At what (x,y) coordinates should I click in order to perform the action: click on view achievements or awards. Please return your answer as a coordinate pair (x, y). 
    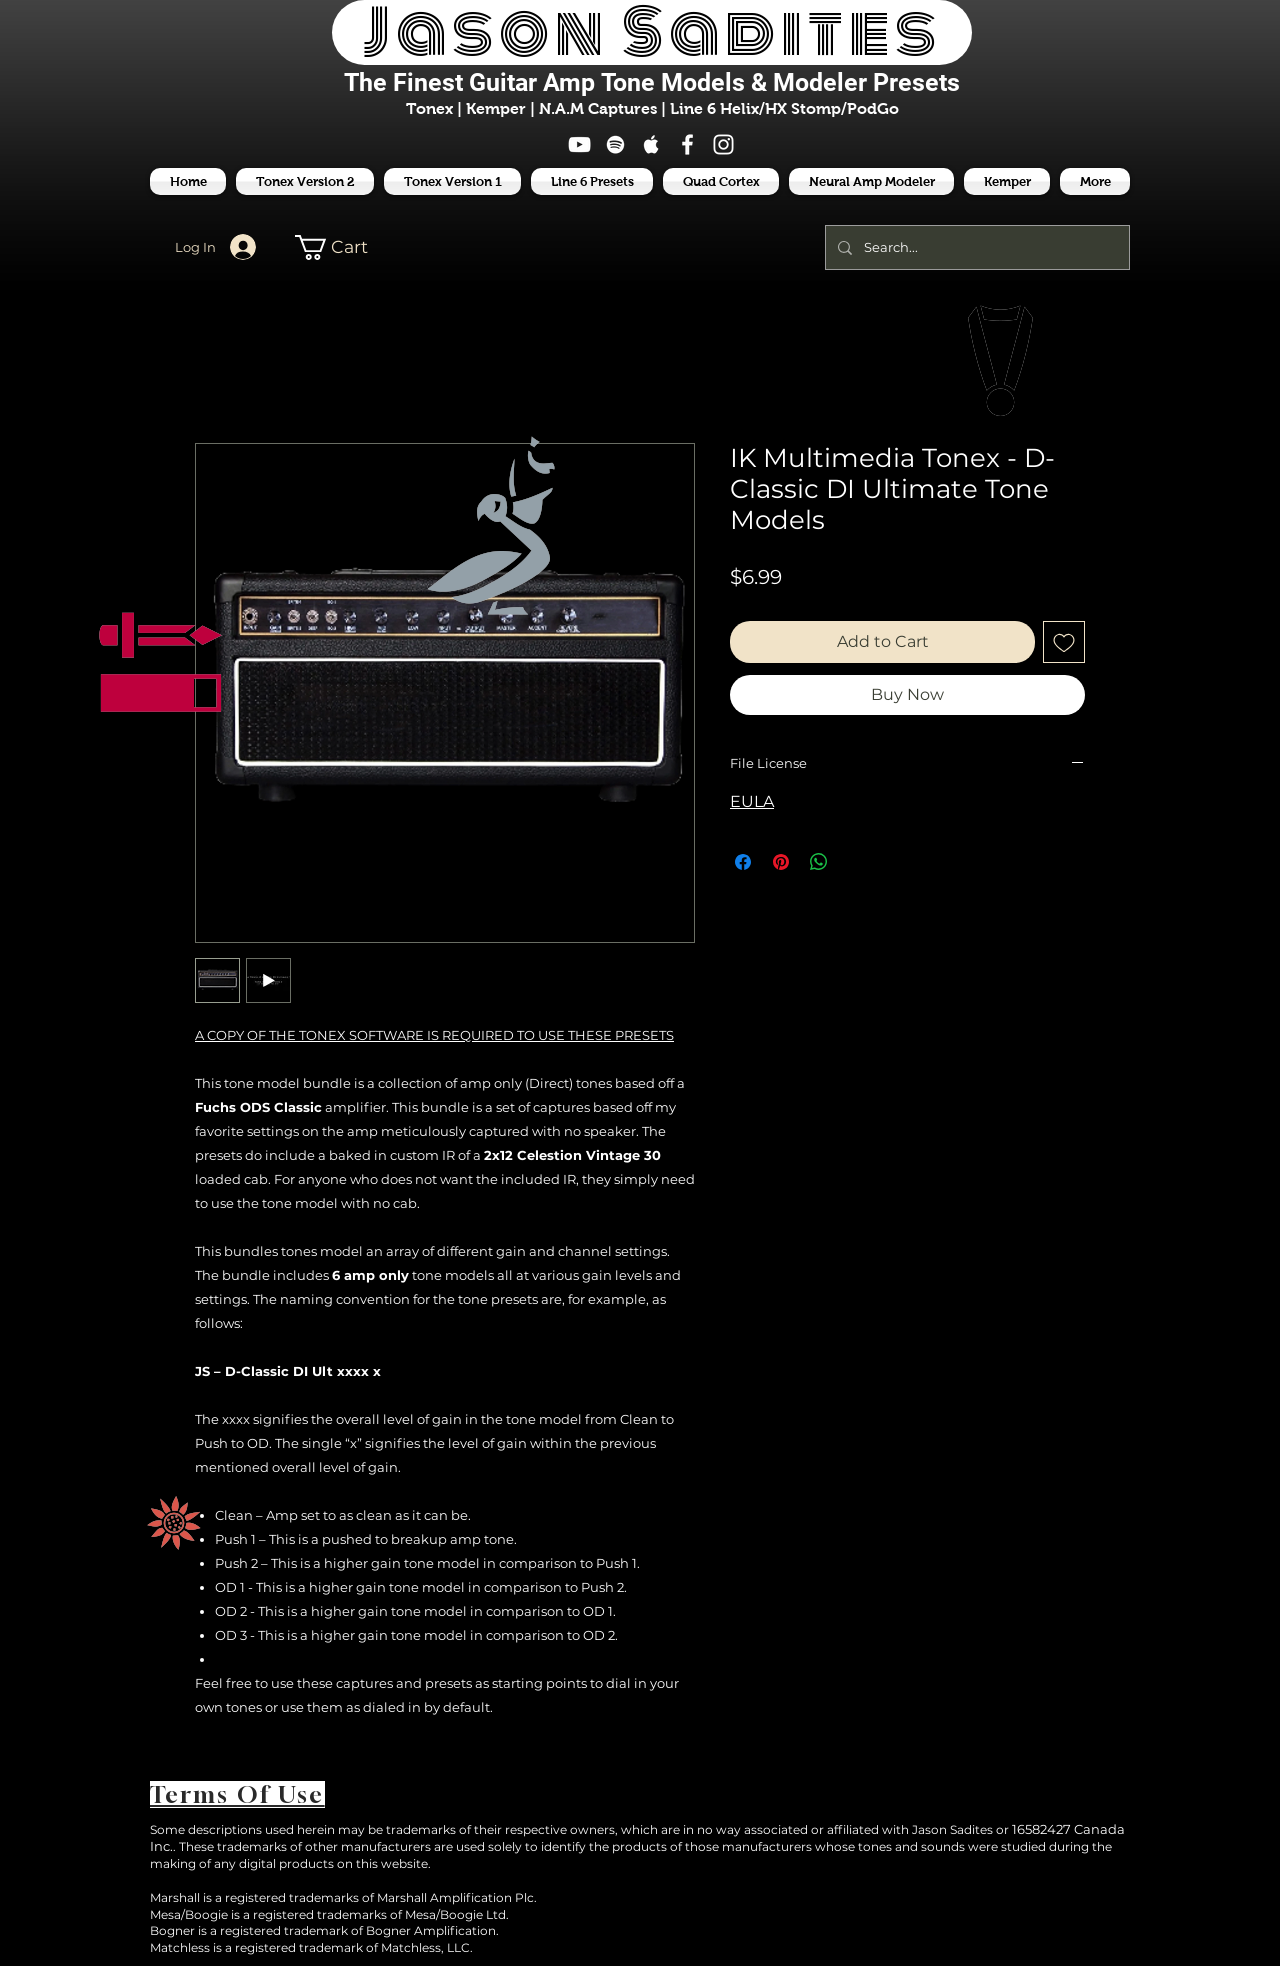
    Looking at the image, I should click on (1000, 359).